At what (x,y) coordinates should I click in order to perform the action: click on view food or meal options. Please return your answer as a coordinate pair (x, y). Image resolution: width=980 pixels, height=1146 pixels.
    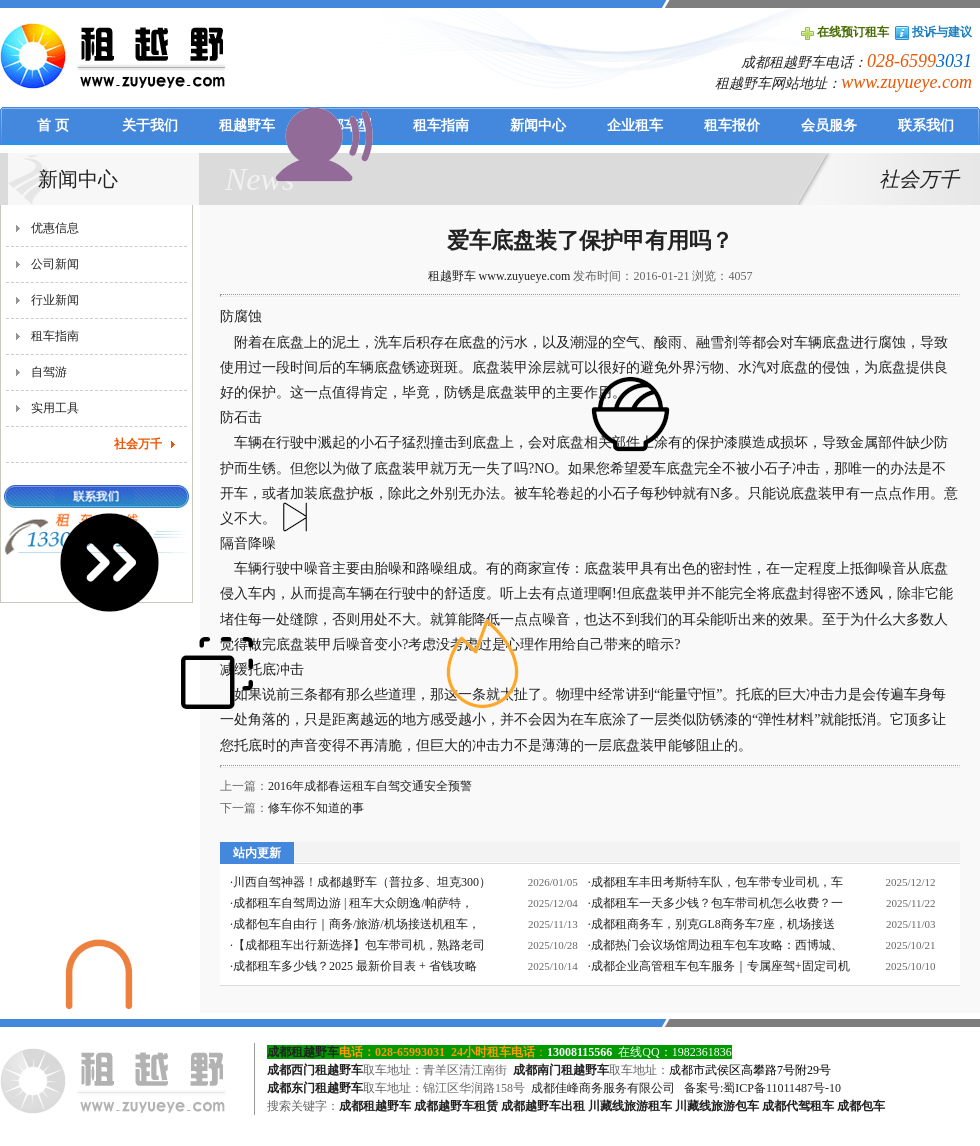
    Looking at the image, I should click on (630, 415).